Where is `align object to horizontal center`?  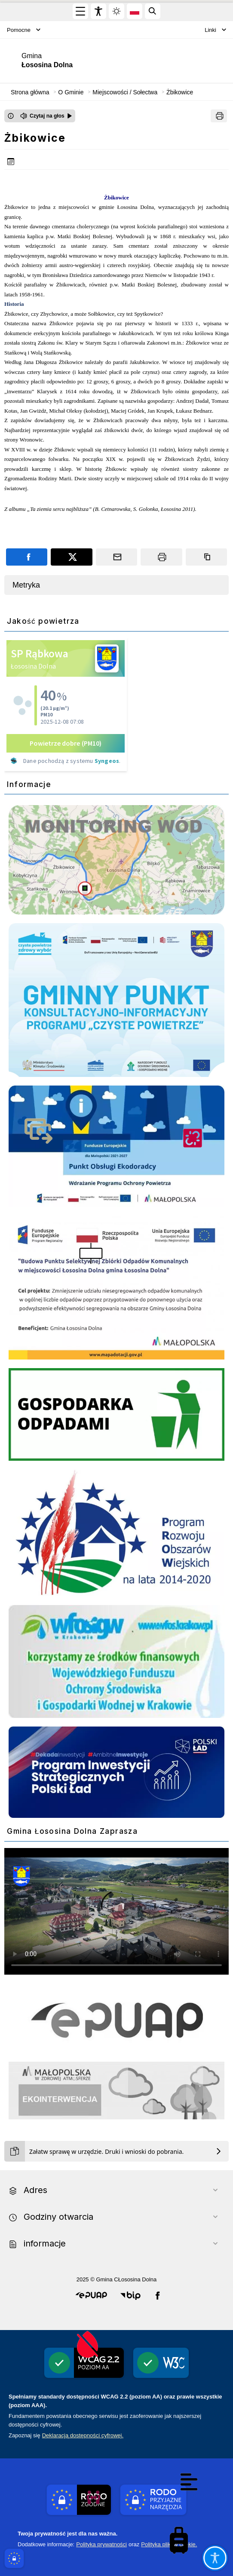 align object to horizontal center is located at coordinates (91, 1253).